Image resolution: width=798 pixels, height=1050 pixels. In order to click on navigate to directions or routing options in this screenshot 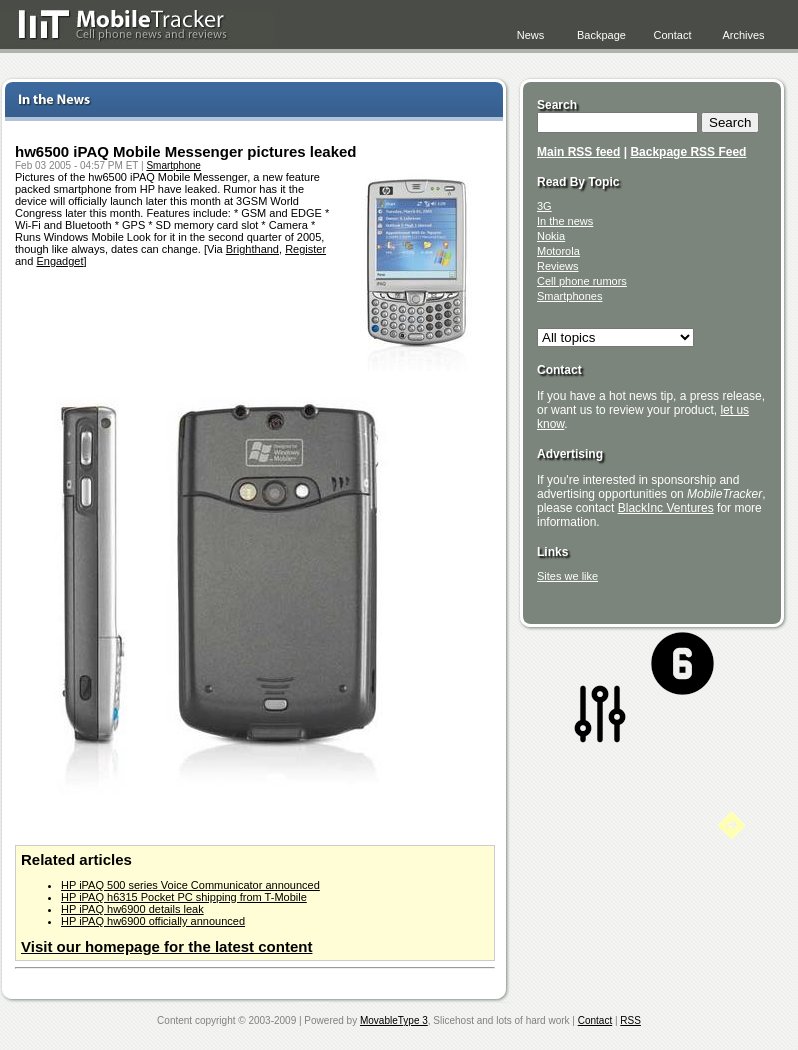, I will do `click(731, 825)`.